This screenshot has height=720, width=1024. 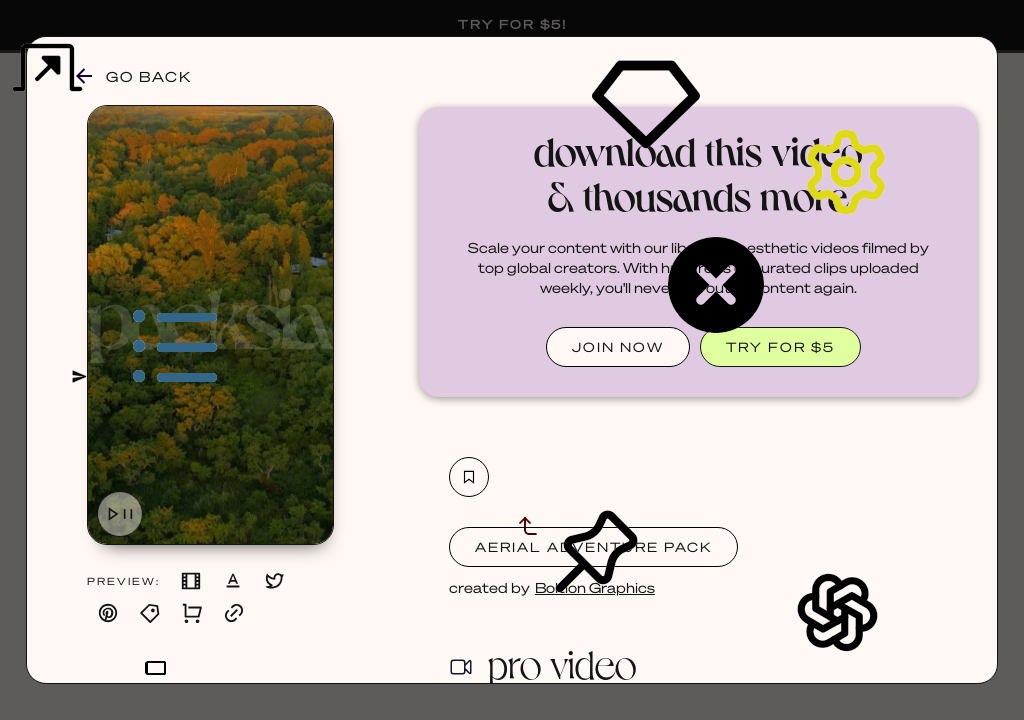 I want to click on go back and up in navigation, so click(x=528, y=526).